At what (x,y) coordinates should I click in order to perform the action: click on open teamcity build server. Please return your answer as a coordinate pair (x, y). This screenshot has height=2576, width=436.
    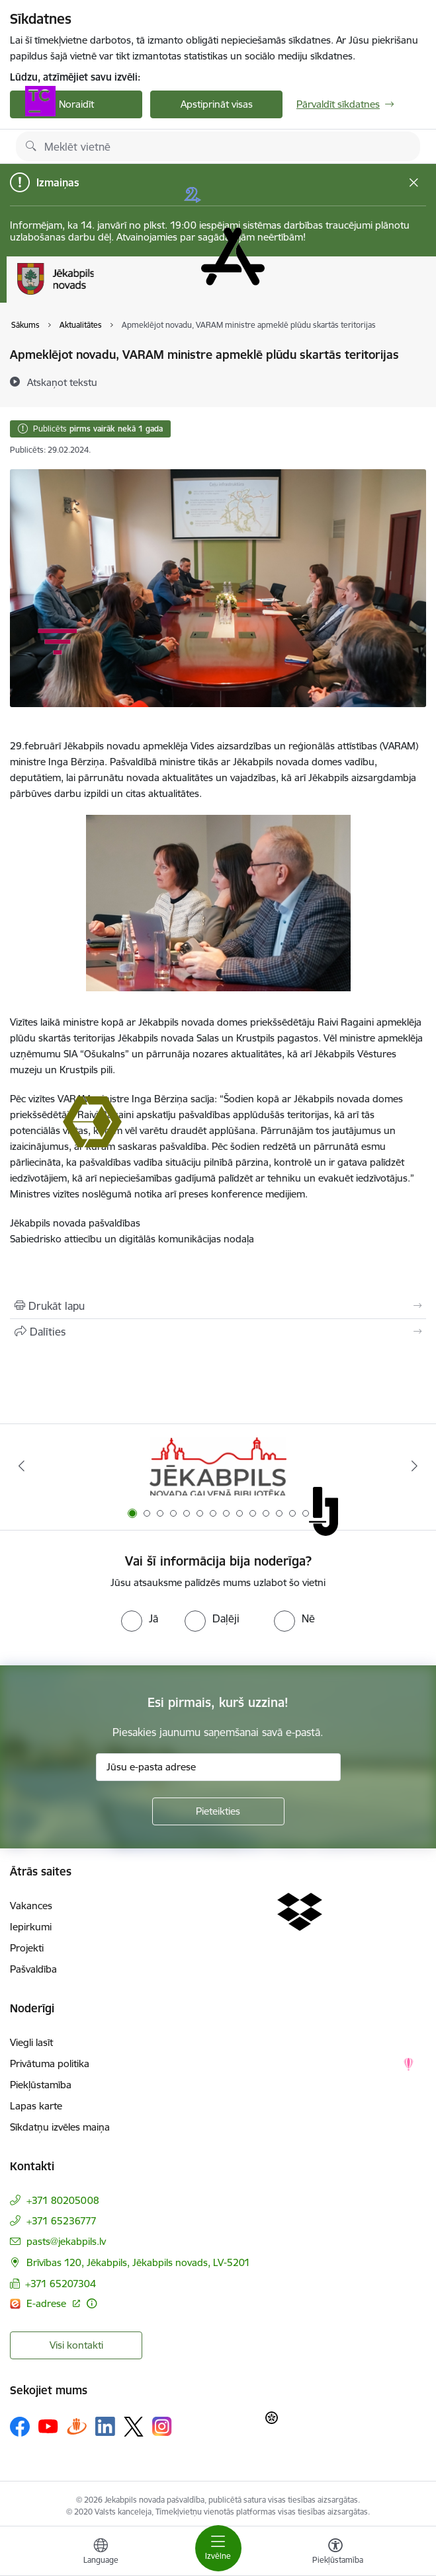
    Looking at the image, I should click on (40, 101).